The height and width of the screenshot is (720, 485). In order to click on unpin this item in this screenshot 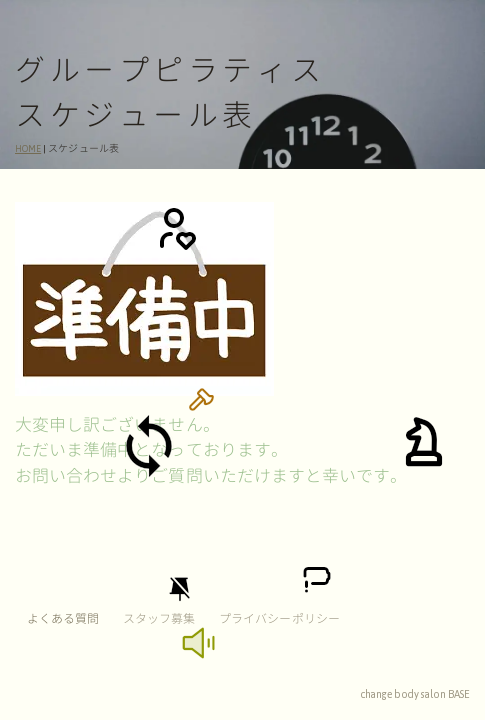, I will do `click(180, 588)`.